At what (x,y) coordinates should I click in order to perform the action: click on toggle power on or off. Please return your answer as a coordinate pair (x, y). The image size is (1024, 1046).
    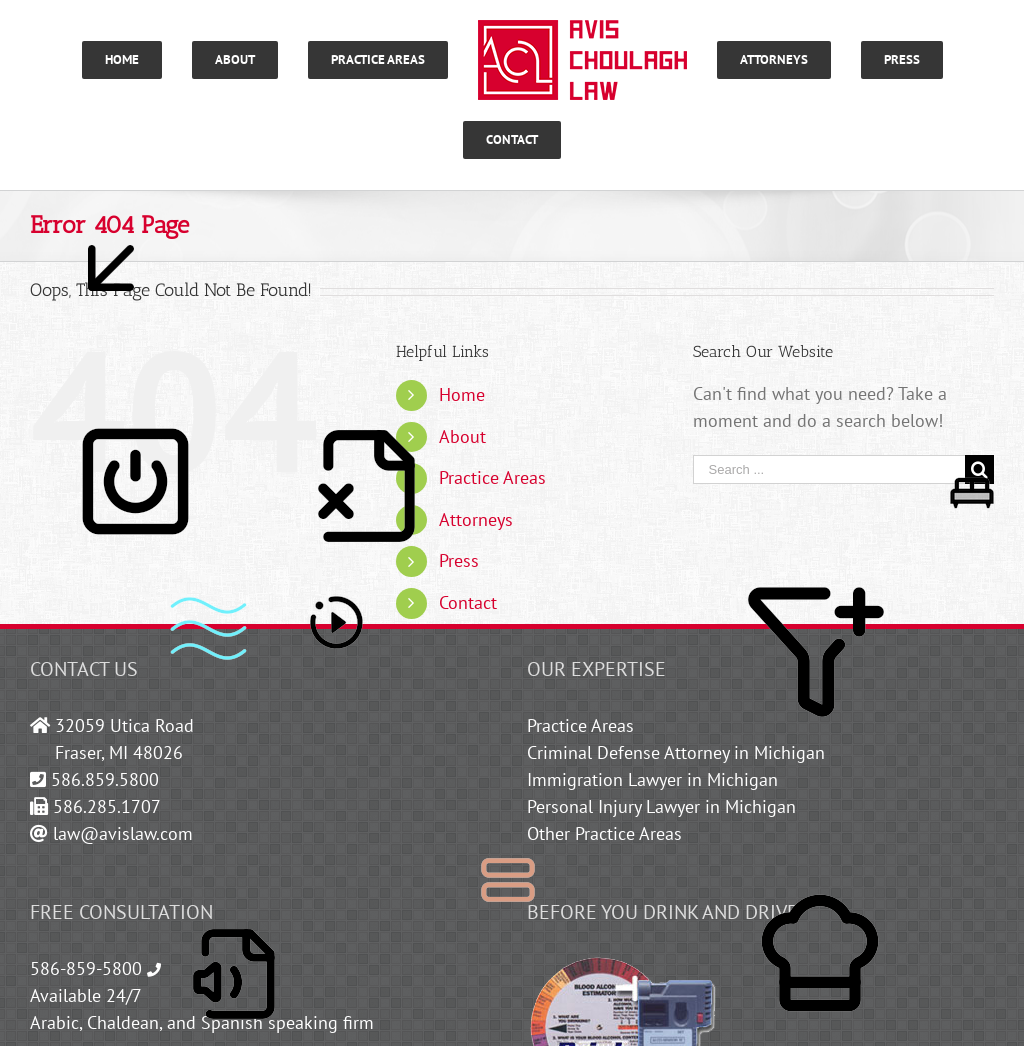
    Looking at the image, I should click on (135, 481).